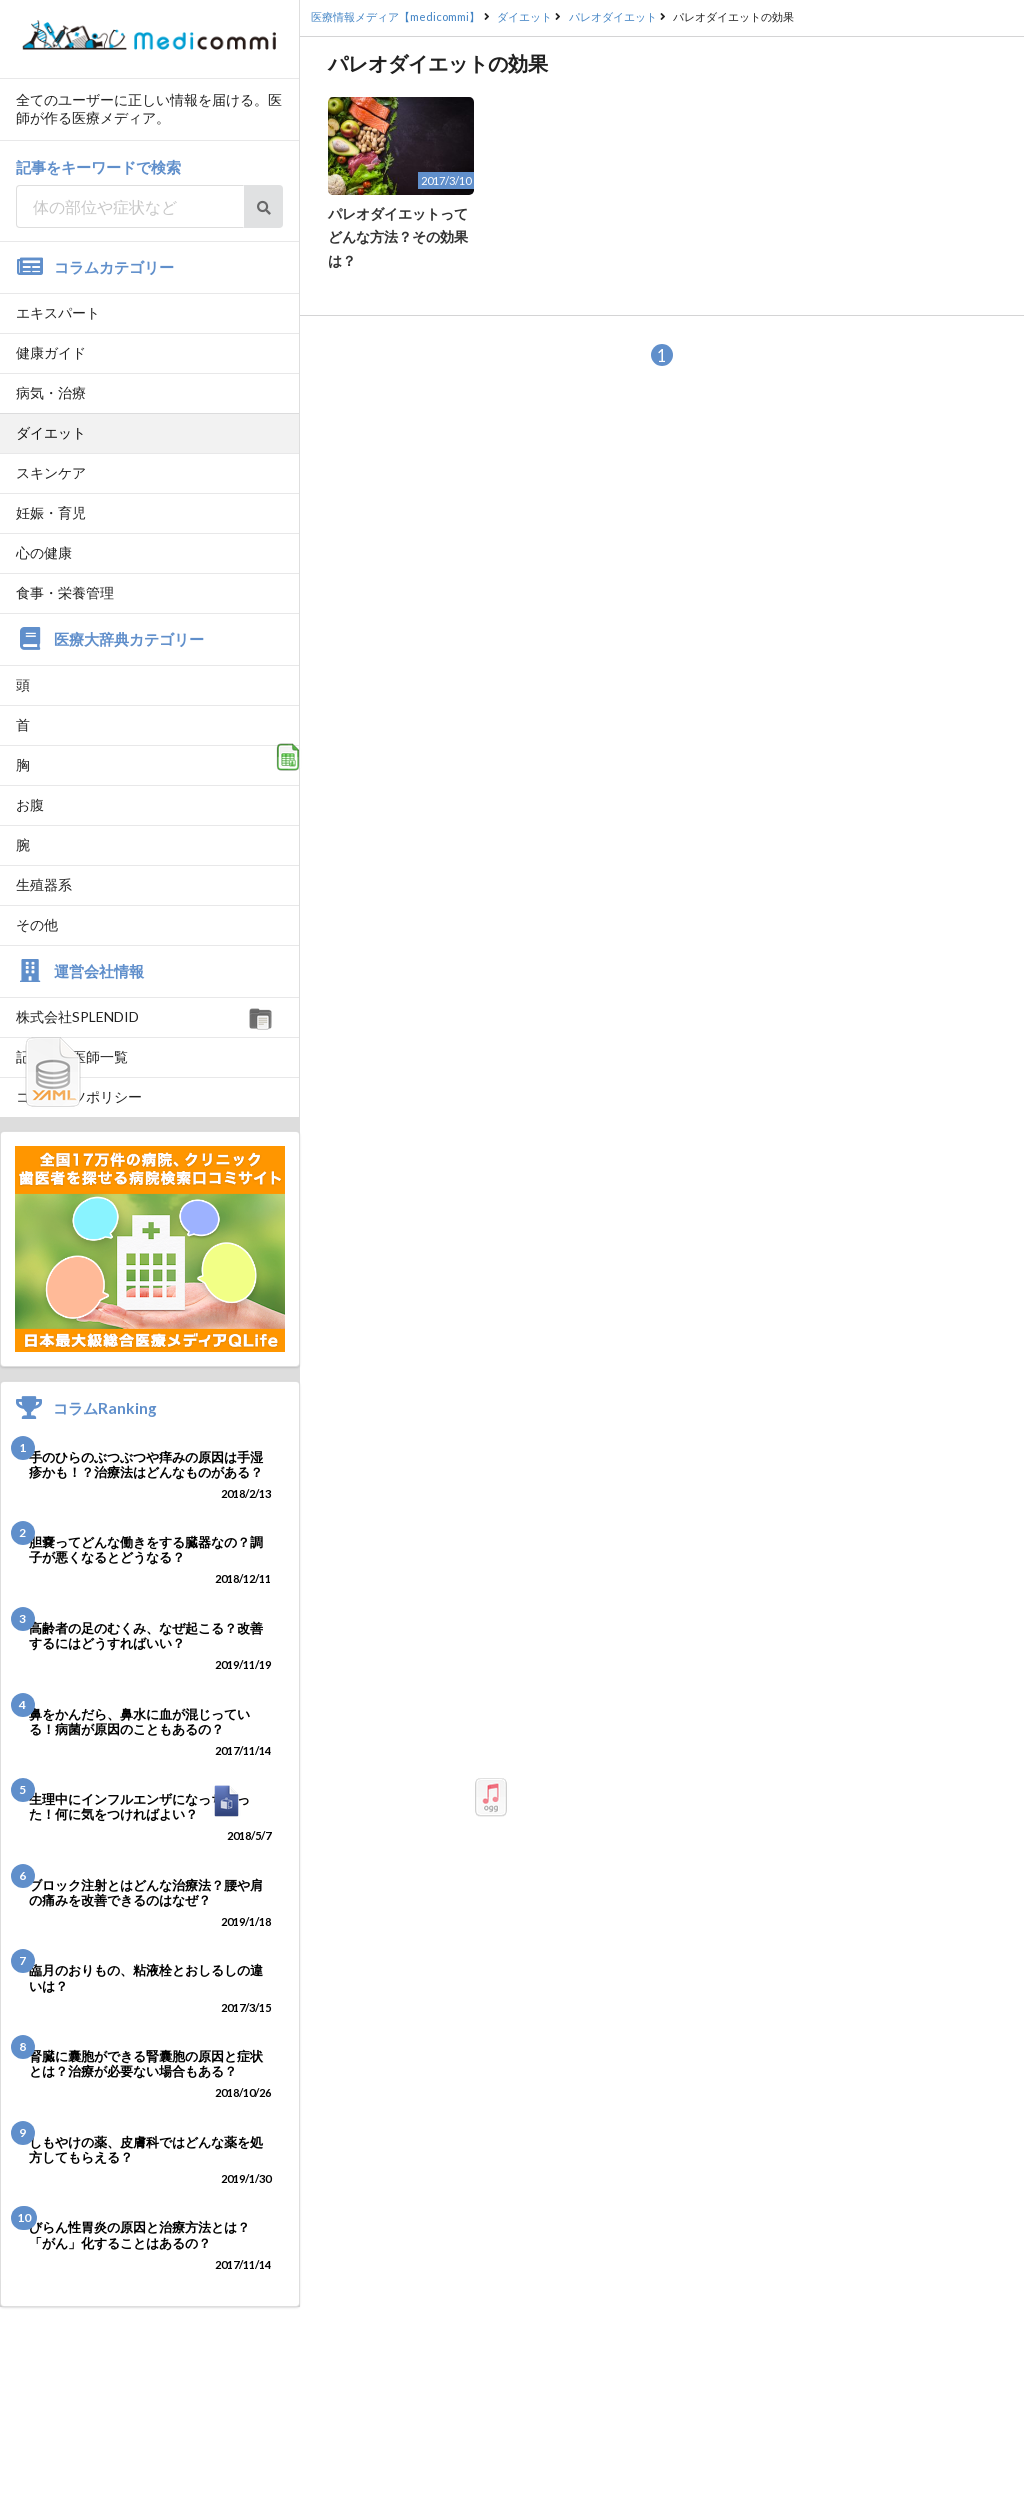  Describe the element at coordinates (288, 757) in the screenshot. I see `open a spreadsheet template file` at that location.